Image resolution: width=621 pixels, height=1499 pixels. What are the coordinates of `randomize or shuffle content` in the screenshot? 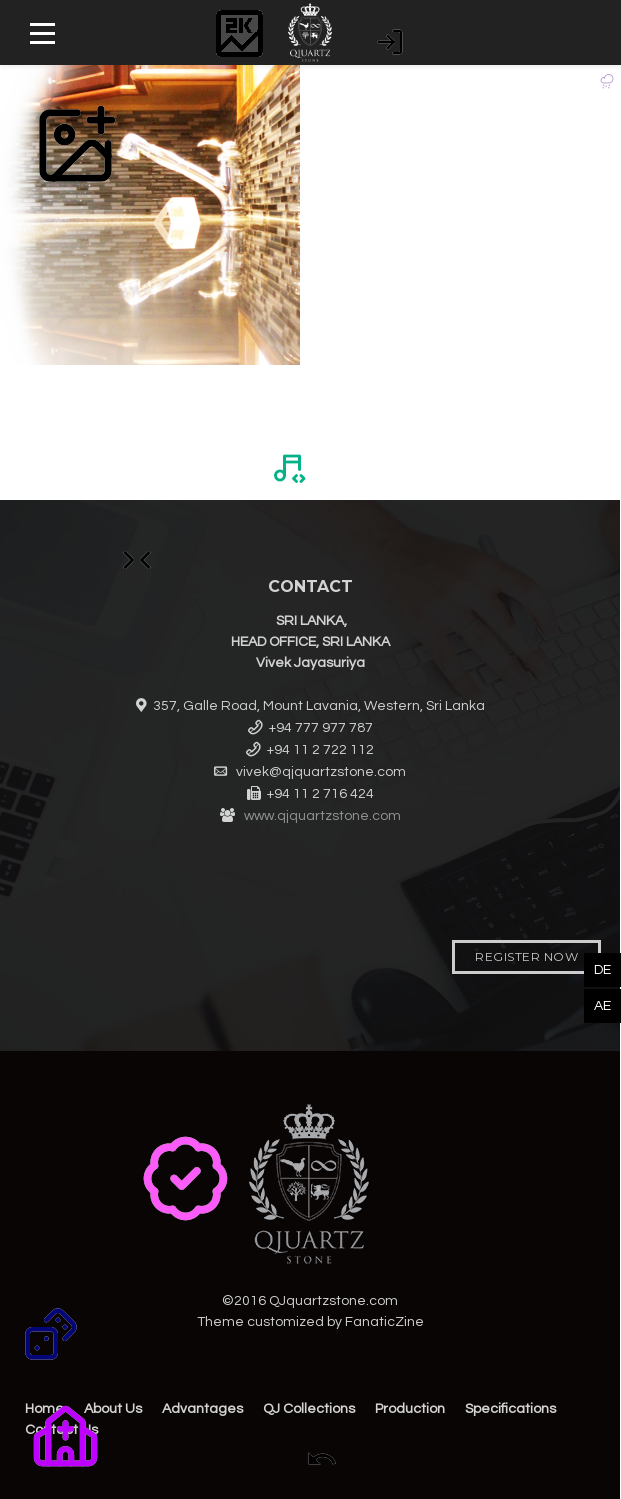 It's located at (51, 1334).